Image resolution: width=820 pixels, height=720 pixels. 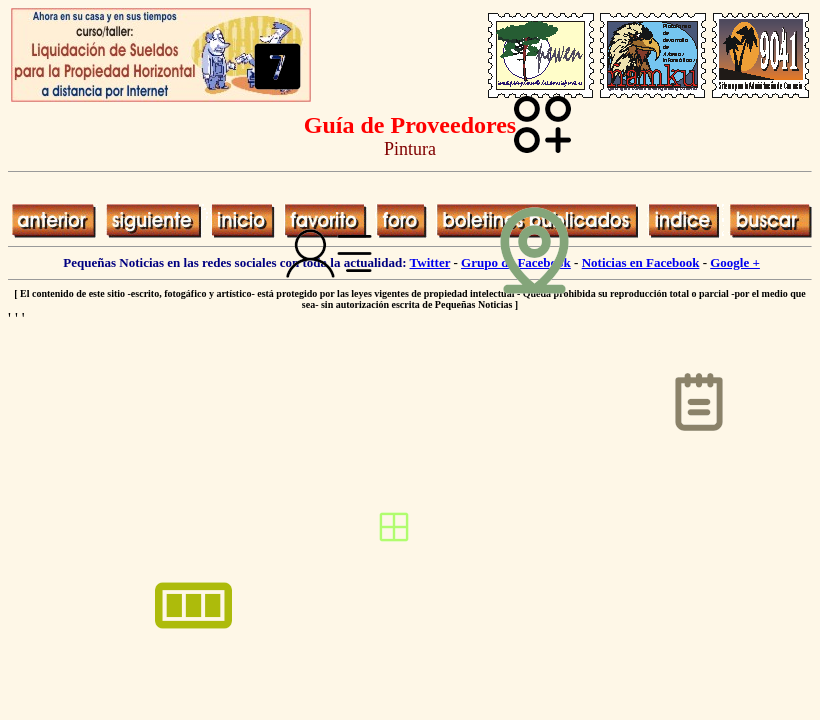 I want to click on indicates full battery charge, so click(x=193, y=605).